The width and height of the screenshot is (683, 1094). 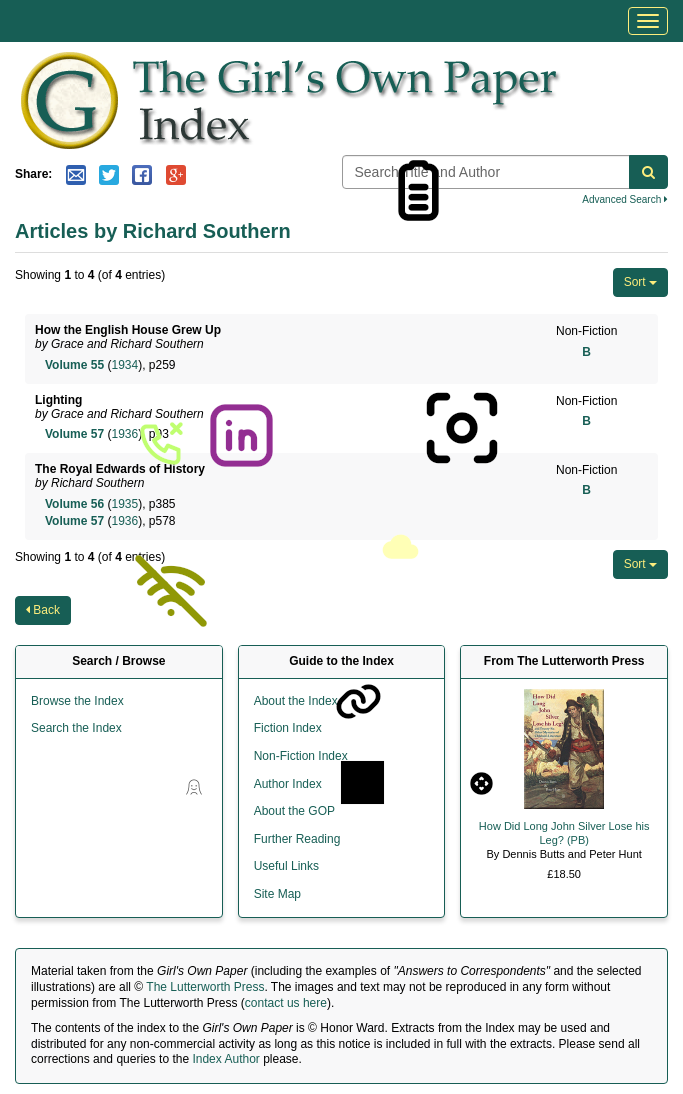 I want to click on connect with LinkedIn, so click(x=241, y=435).